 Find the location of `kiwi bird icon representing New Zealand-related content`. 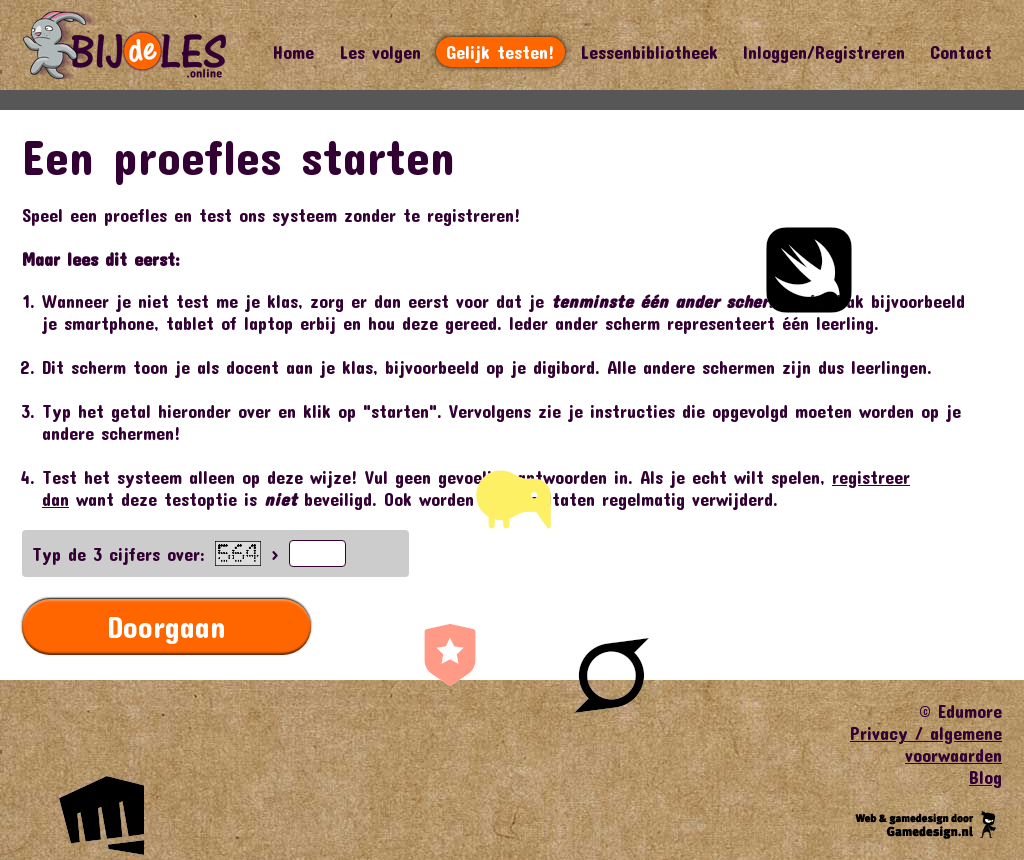

kiwi bird icon representing New Zealand-related content is located at coordinates (513, 499).